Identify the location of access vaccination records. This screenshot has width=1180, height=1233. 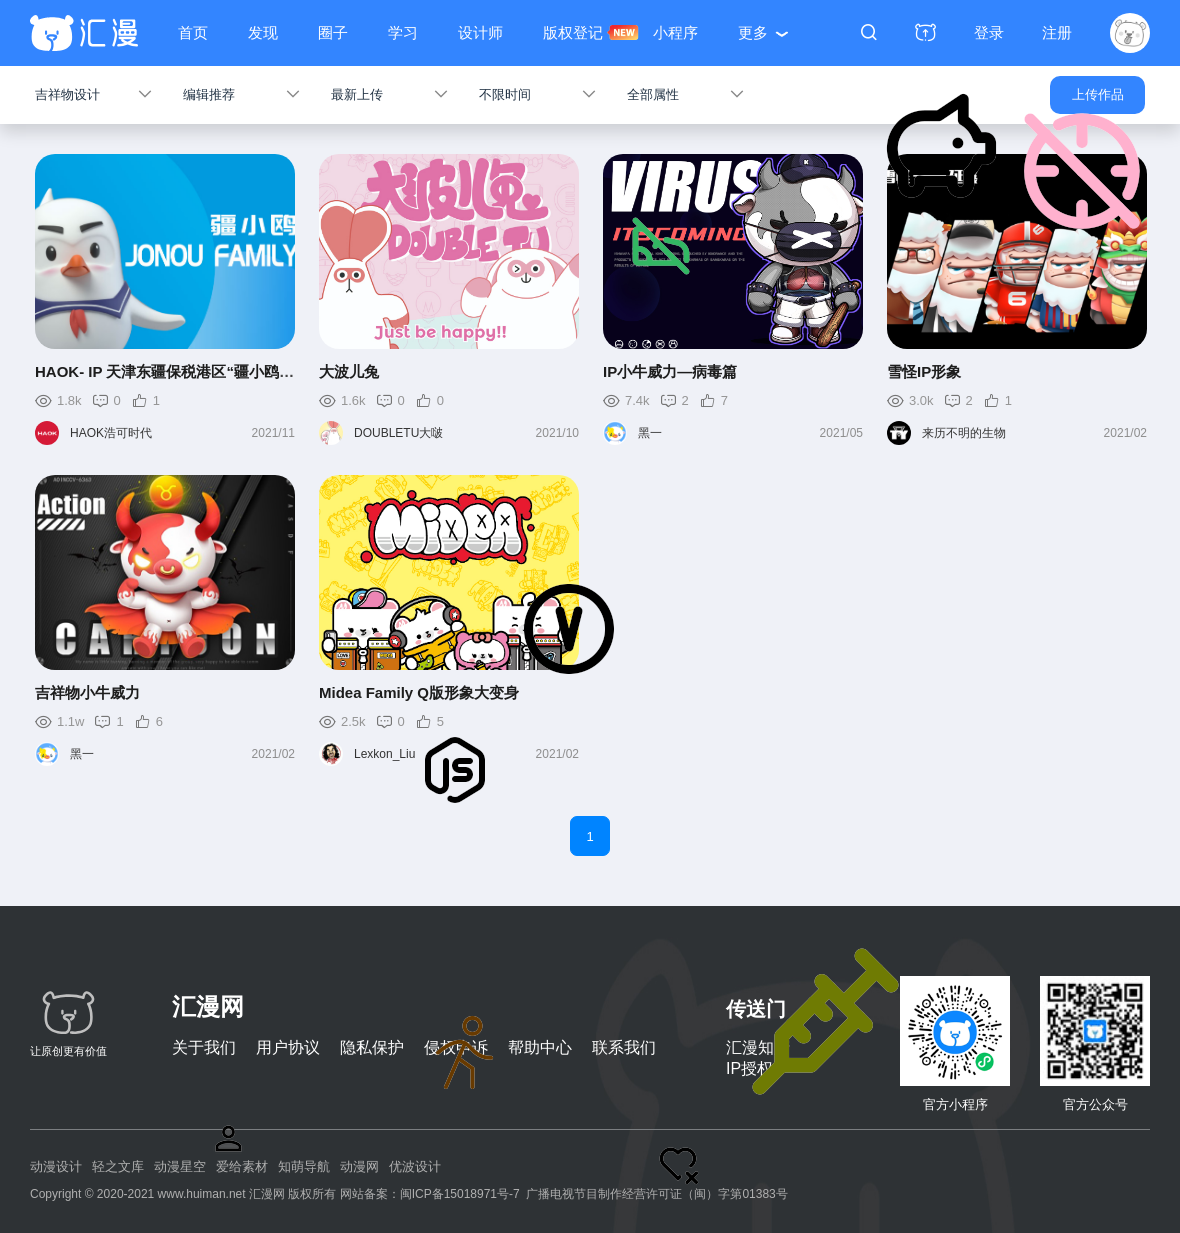
(825, 1021).